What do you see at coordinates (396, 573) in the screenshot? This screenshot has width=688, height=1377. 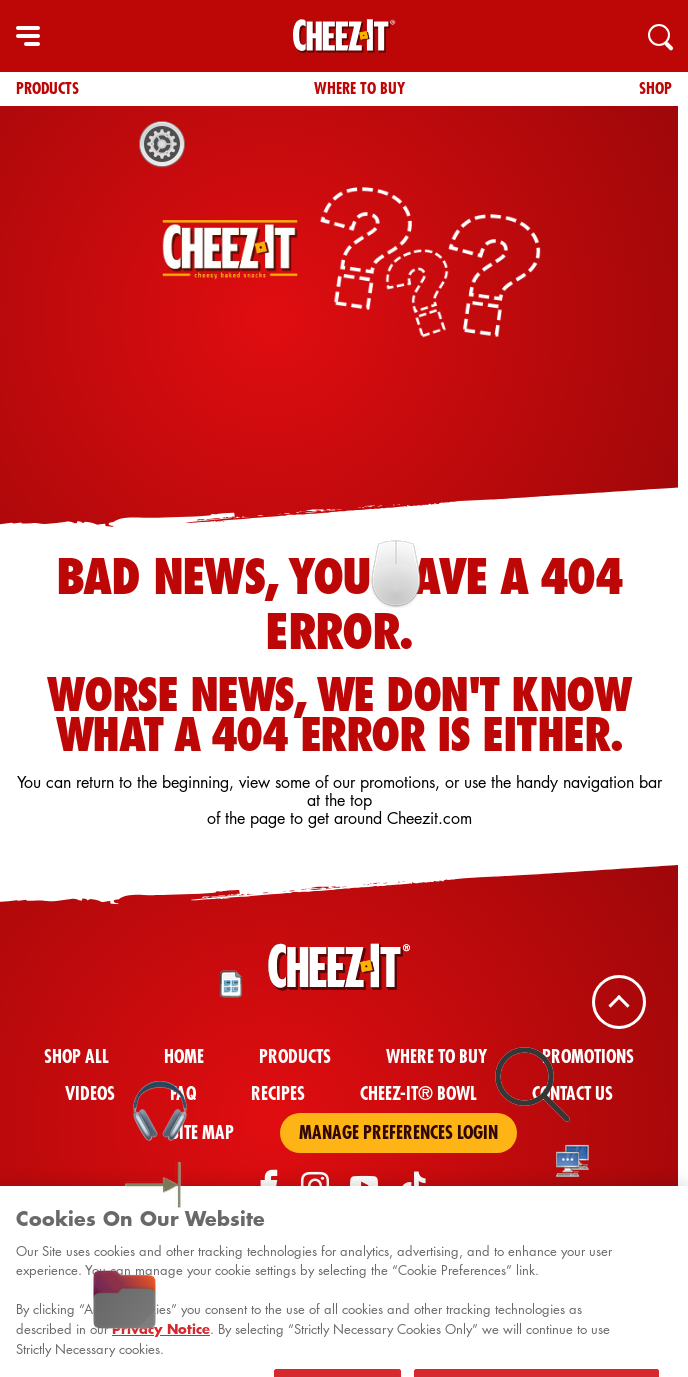 I see `mouse input device settings` at bounding box center [396, 573].